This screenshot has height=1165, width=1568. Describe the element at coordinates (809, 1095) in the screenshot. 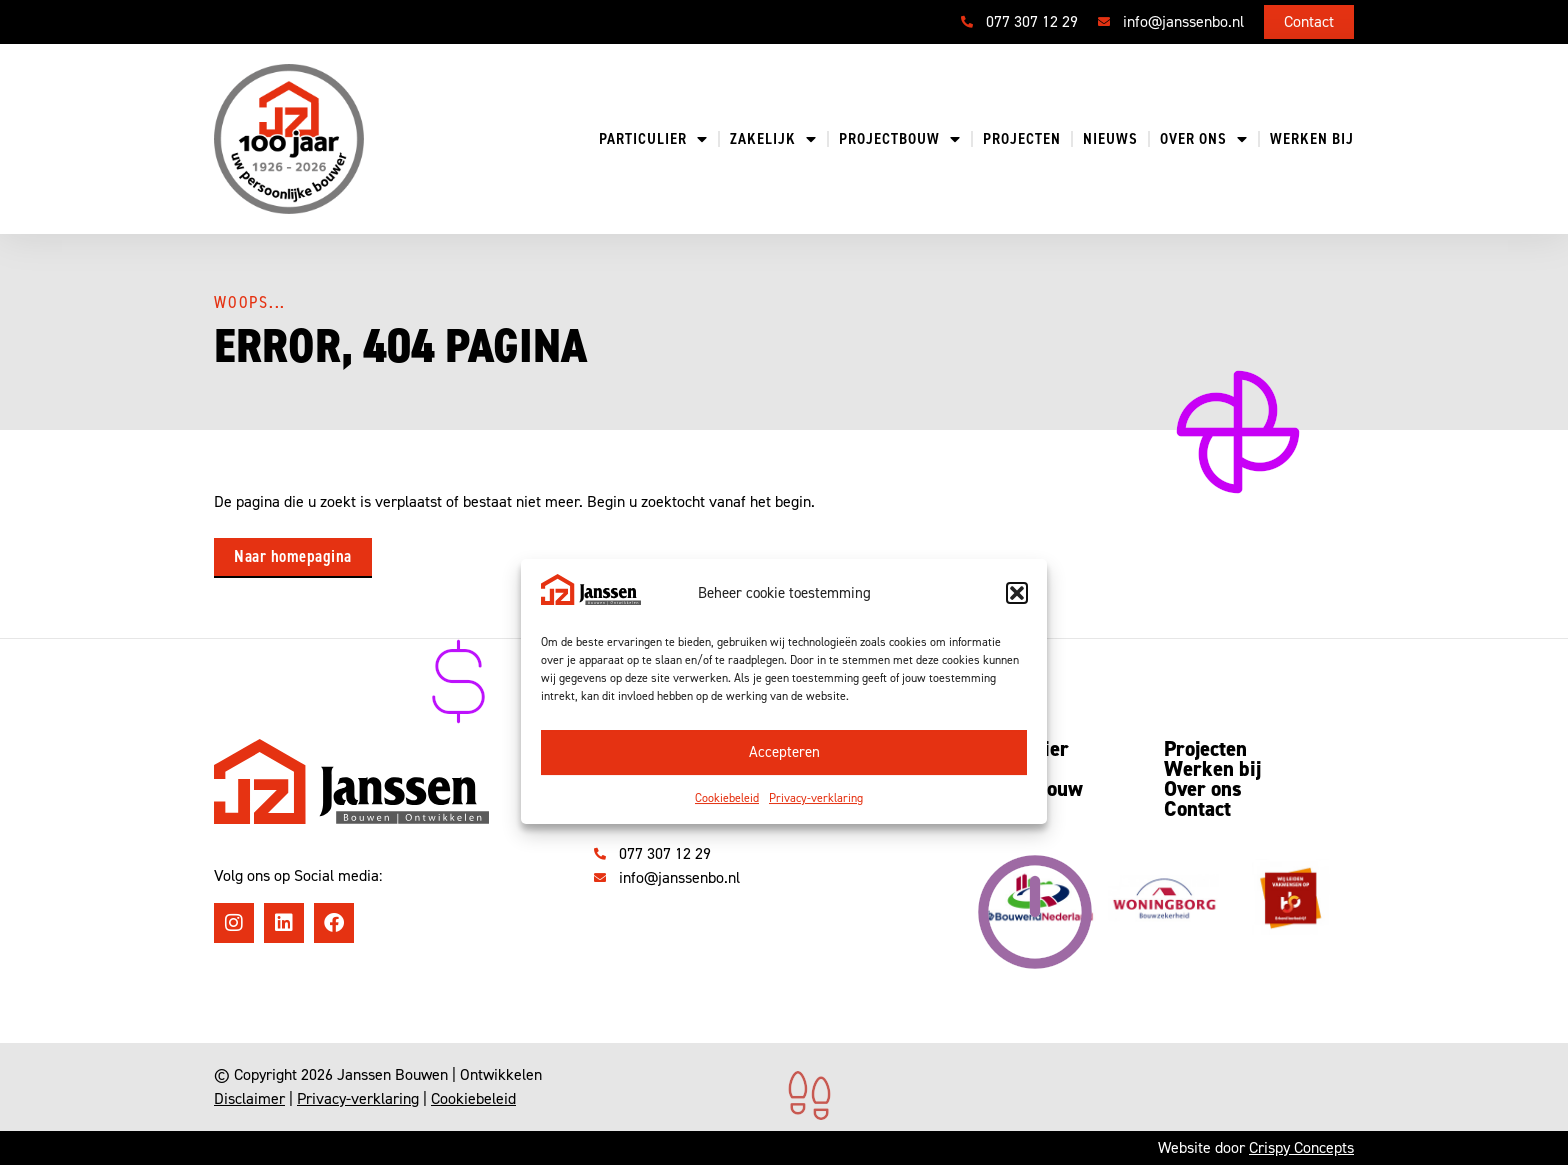

I see `view step count or walking activity` at that location.